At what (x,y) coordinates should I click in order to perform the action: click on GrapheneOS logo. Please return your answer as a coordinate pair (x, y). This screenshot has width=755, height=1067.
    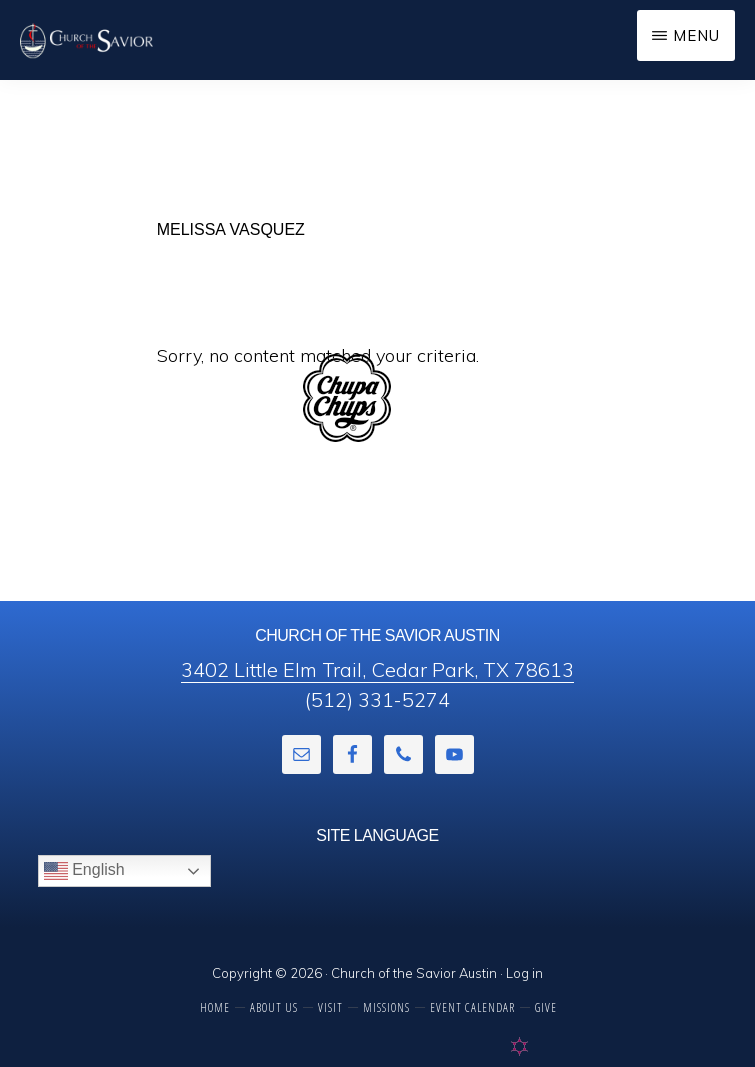
    Looking at the image, I should click on (519, 1046).